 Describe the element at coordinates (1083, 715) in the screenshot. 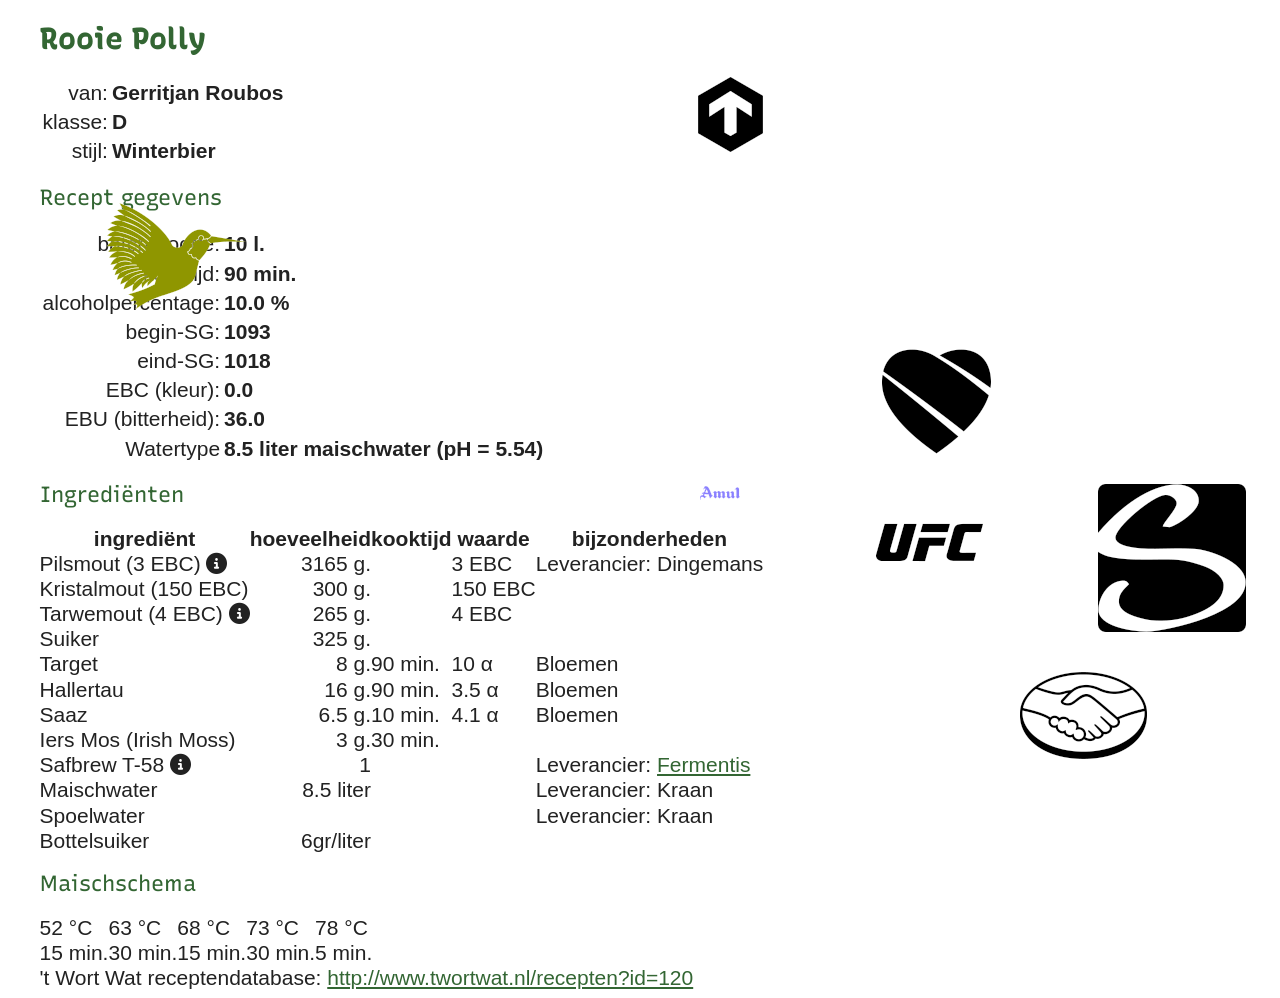

I see `pay with mercado pago` at that location.